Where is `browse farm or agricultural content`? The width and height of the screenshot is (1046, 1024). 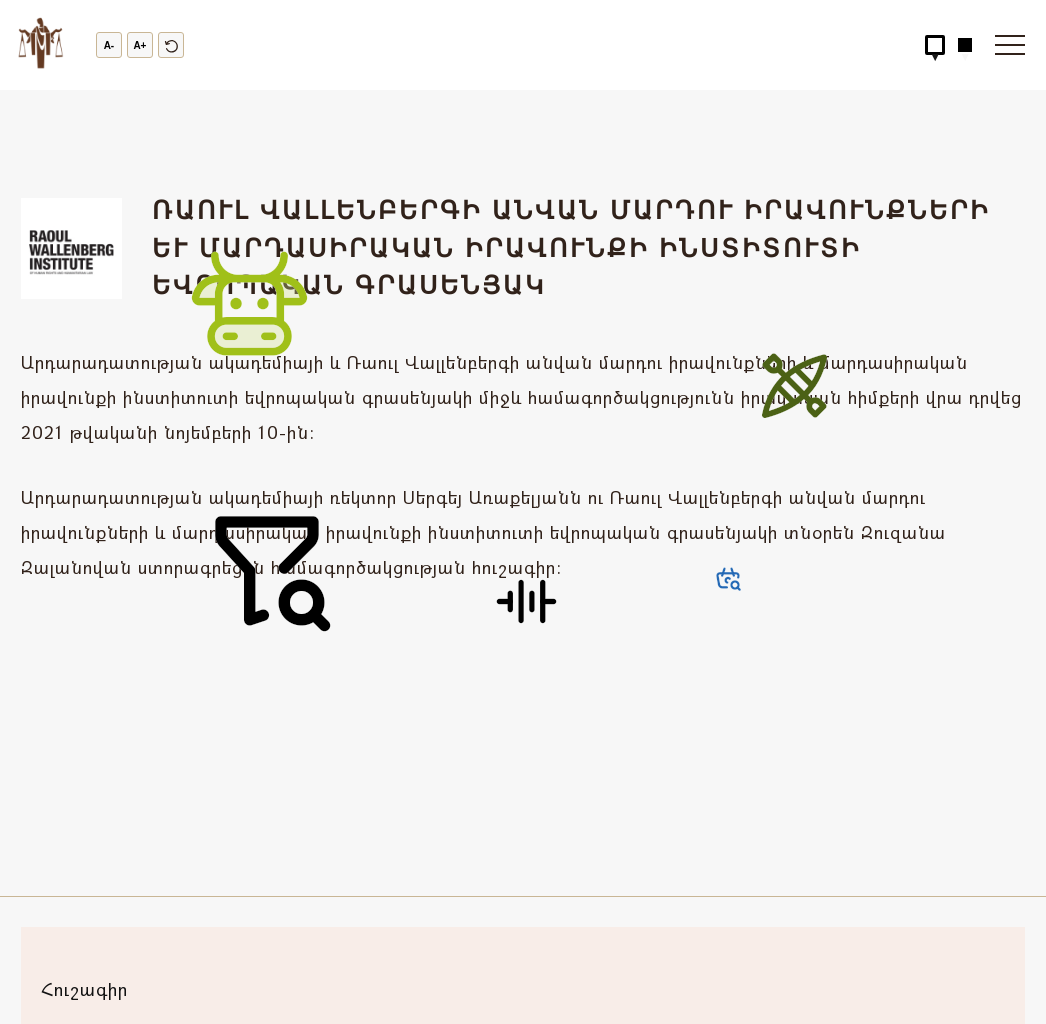
browse farm or agricultural content is located at coordinates (249, 305).